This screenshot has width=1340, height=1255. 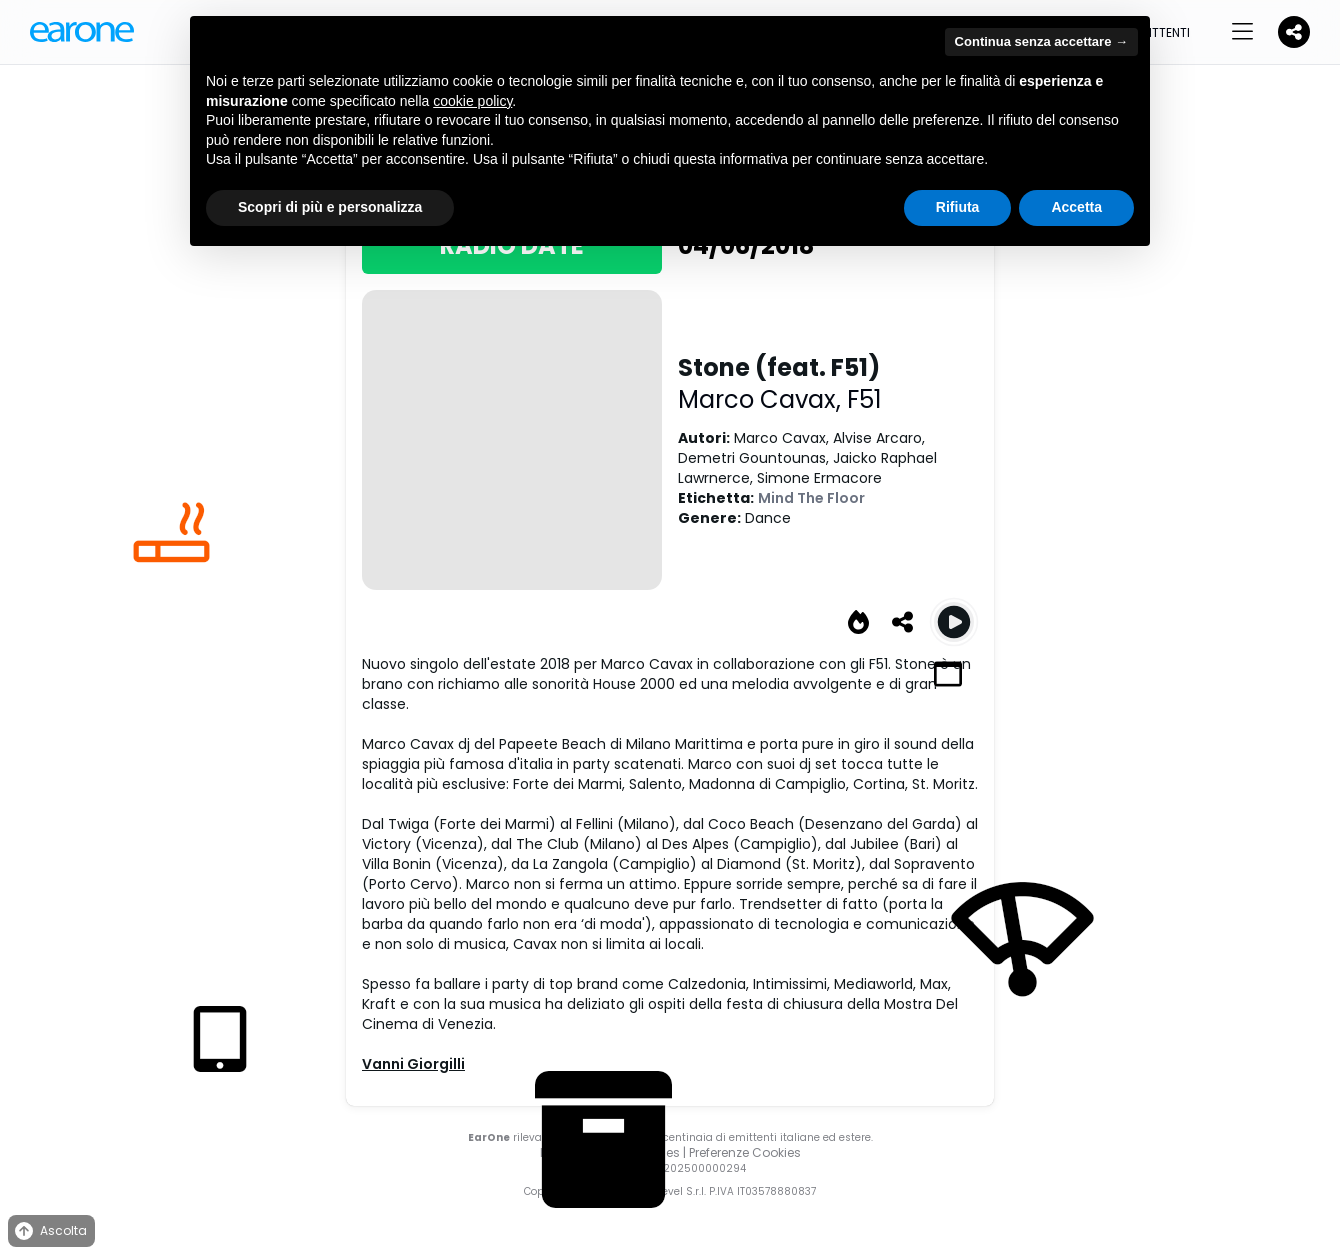 What do you see at coordinates (603, 1139) in the screenshot?
I see `access storage or archived files` at bounding box center [603, 1139].